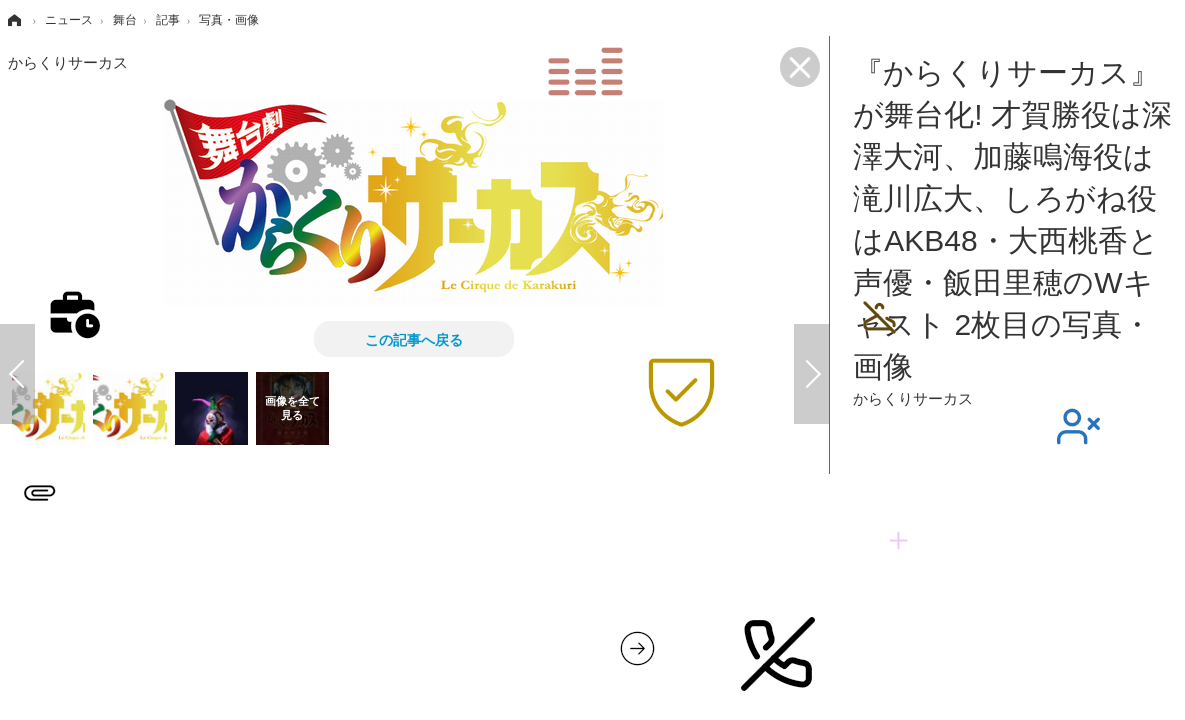  What do you see at coordinates (879, 317) in the screenshot?
I see `wardrobe or closet feature disabled` at bounding box center [879, 317].